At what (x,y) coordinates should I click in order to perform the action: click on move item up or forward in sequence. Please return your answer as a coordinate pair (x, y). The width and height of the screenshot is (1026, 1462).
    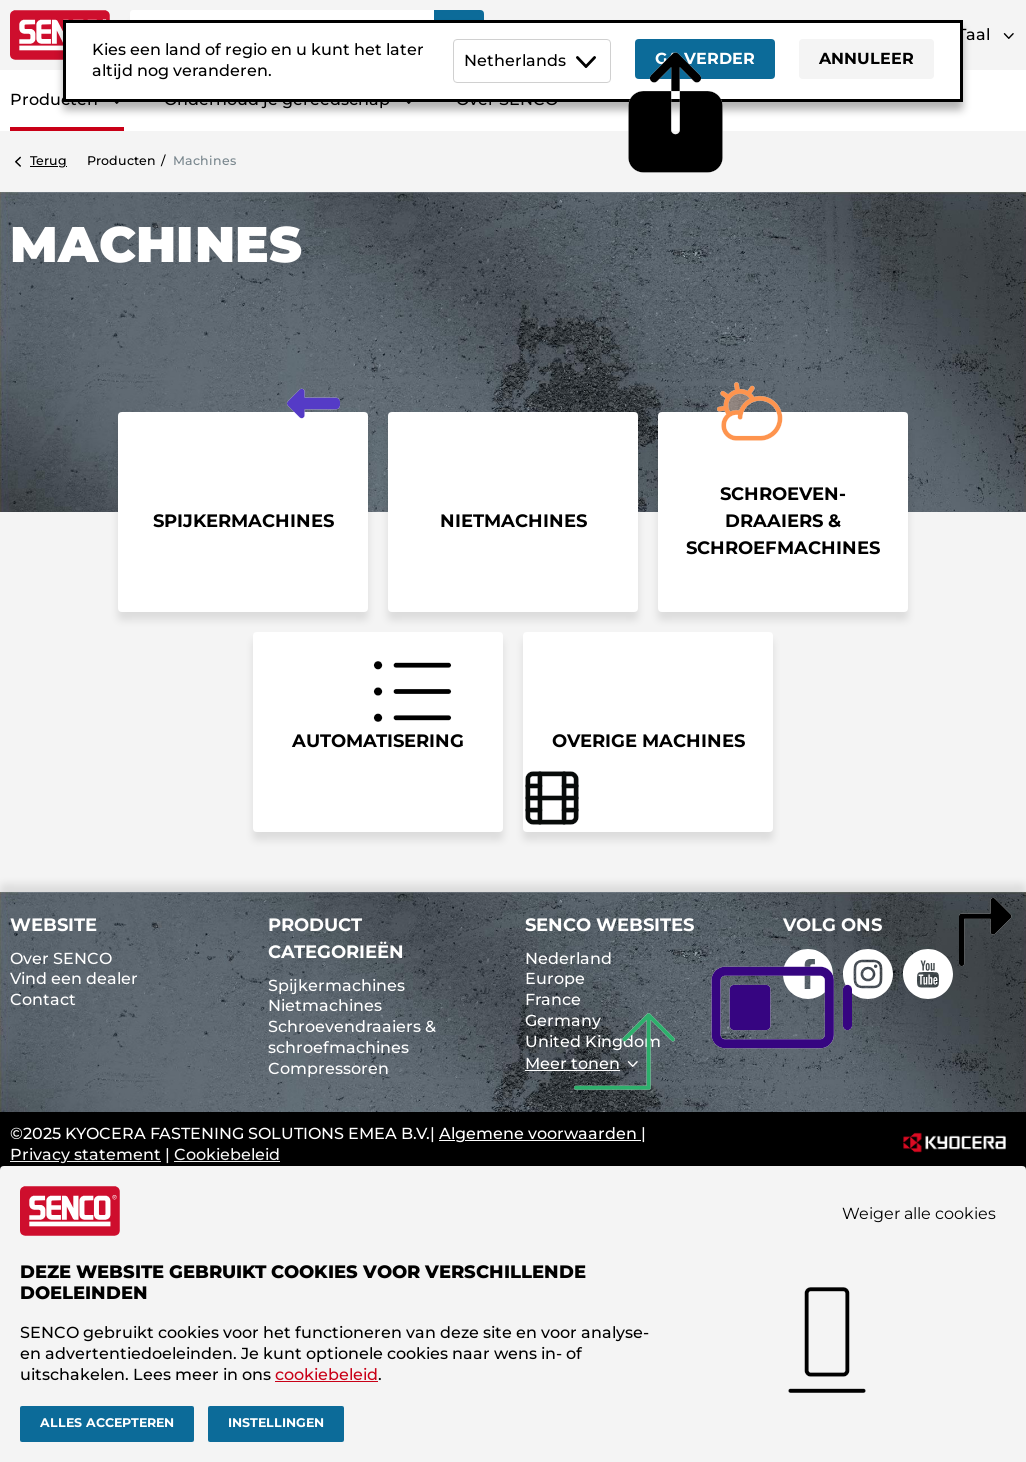
    Looking at the image, I should click on (628, 1055).